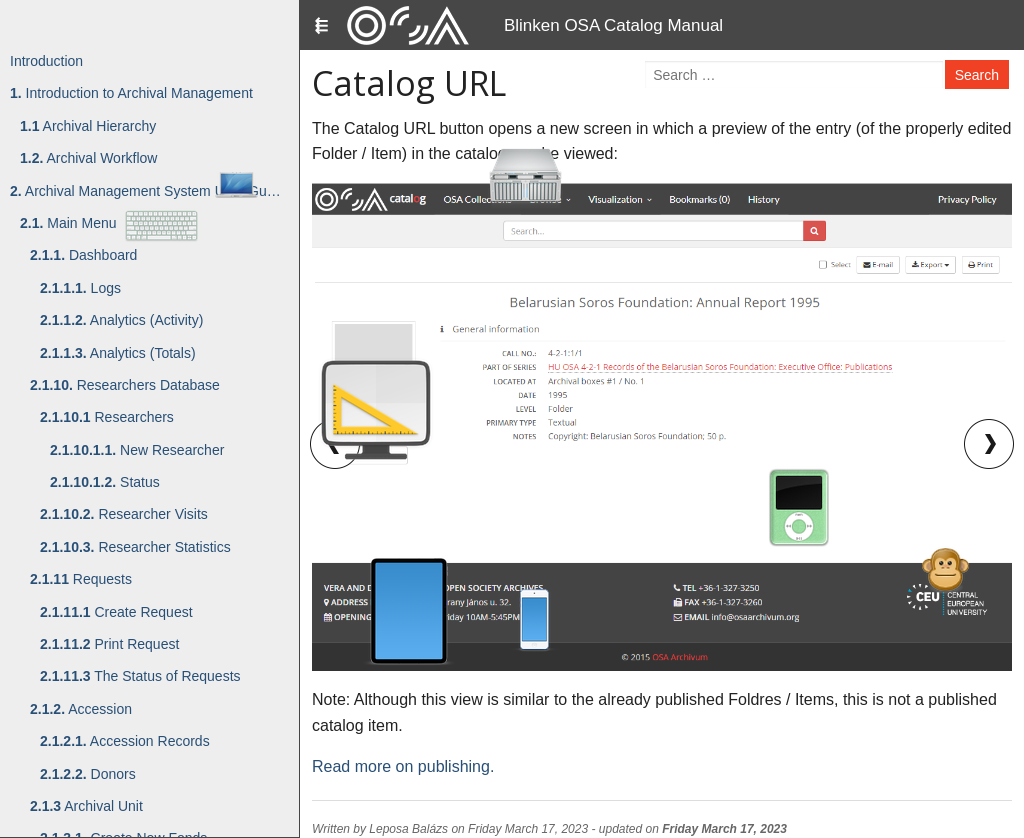 This screenshot has height=838, width=1024. Describe the element at coordinates (409, 612) in the screenshot. I see `iPad Air M2 device icon` at that location.